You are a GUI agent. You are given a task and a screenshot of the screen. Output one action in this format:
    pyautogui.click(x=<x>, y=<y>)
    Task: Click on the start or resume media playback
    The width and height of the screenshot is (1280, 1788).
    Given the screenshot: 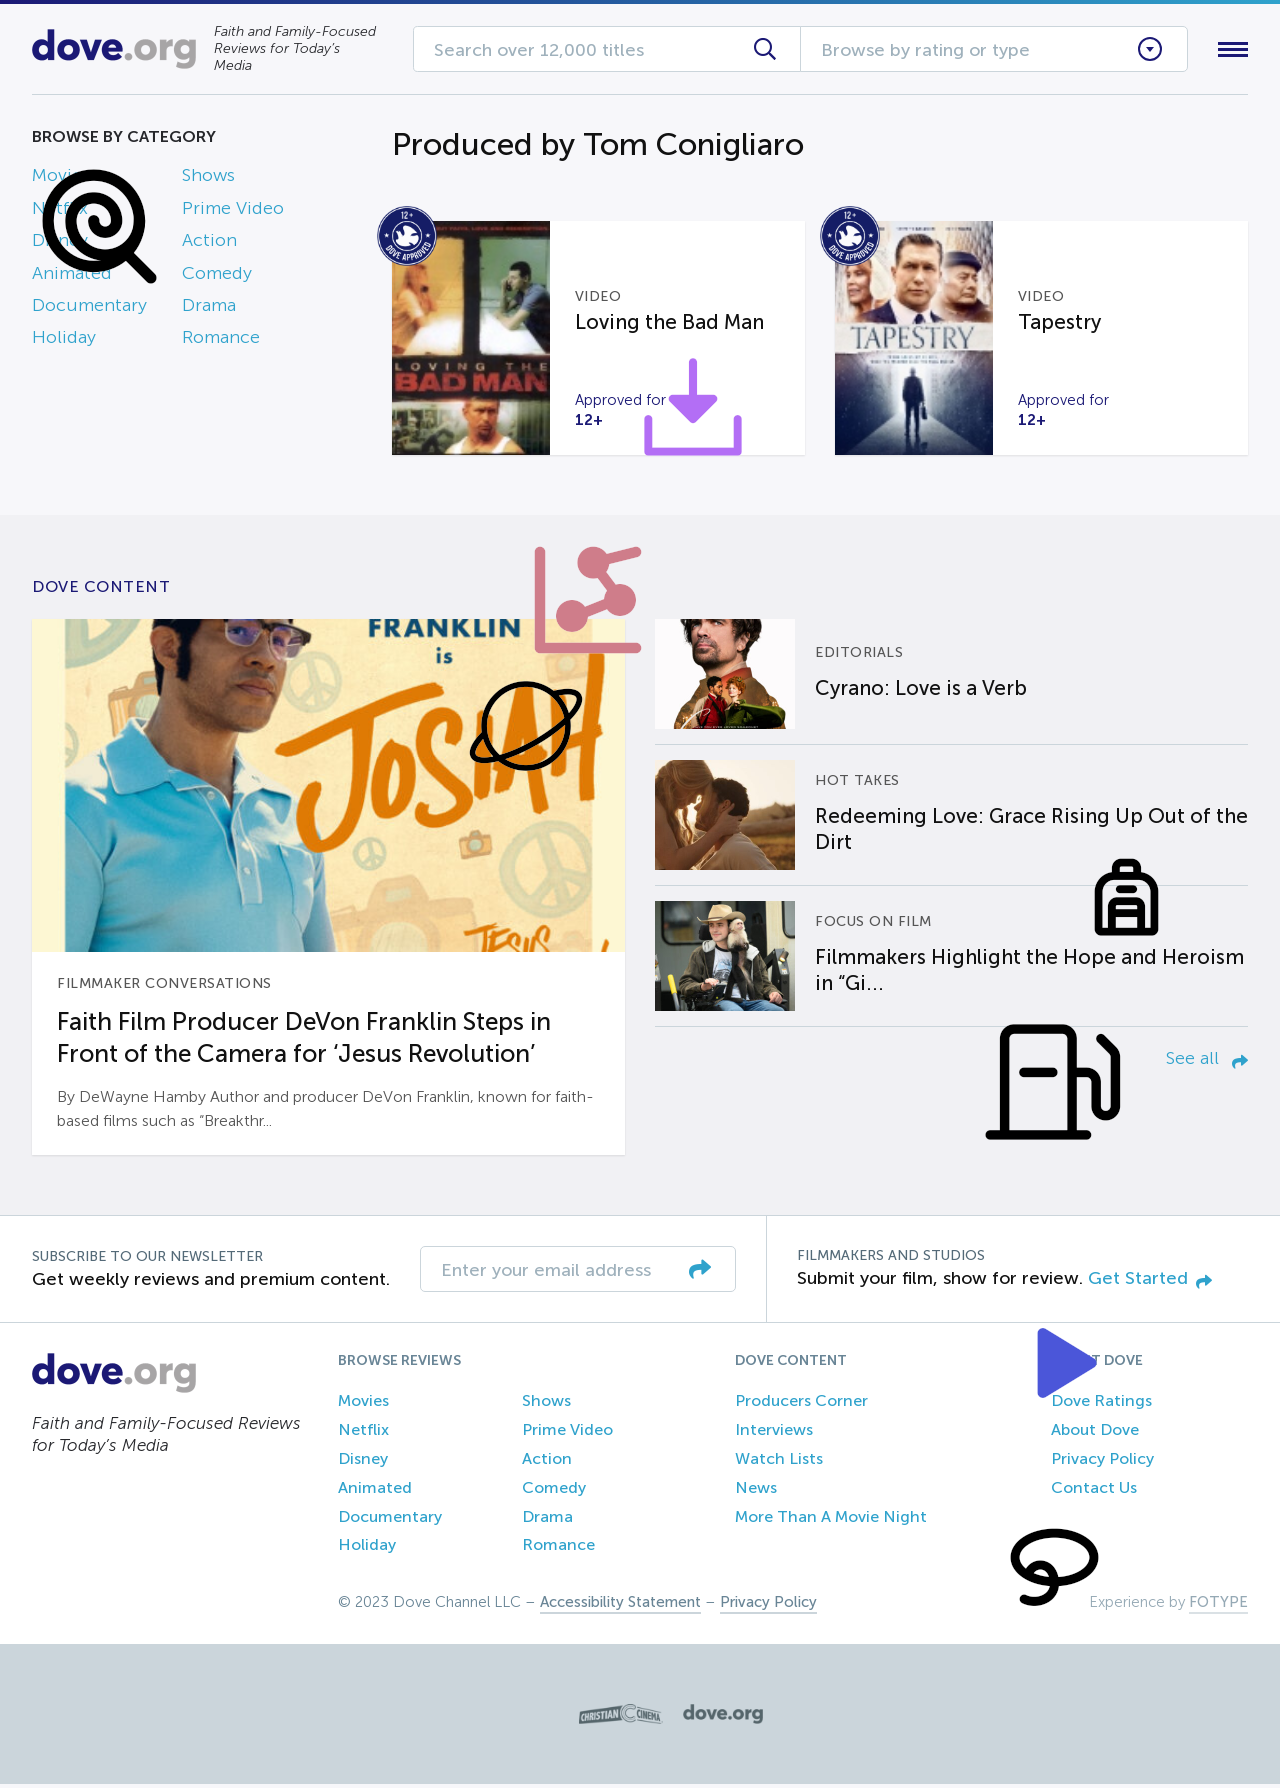 What is the action you would take?
    pyautogui.click(x=1059, y=1363)
    